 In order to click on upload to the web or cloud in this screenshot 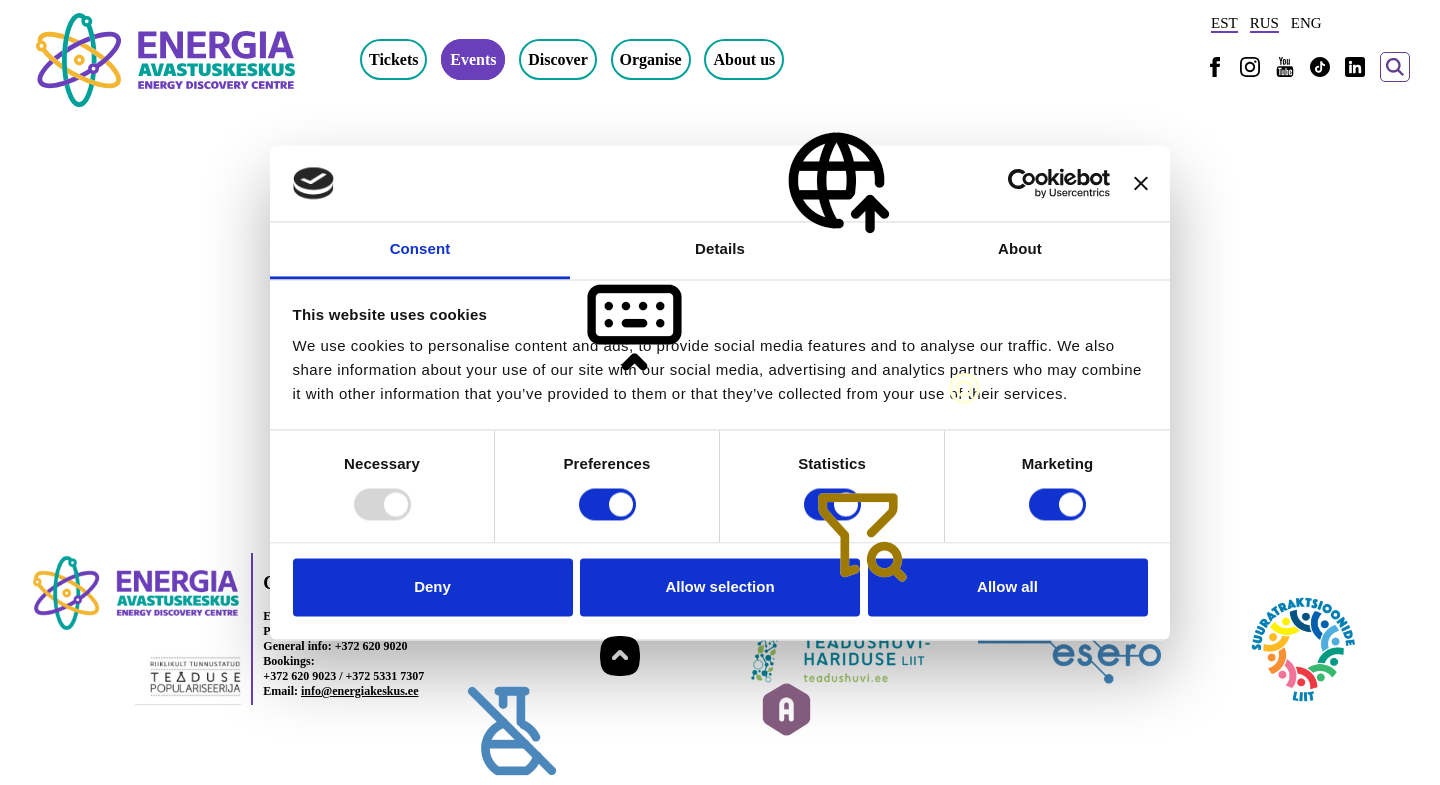, I will do `click(836, 180)`.